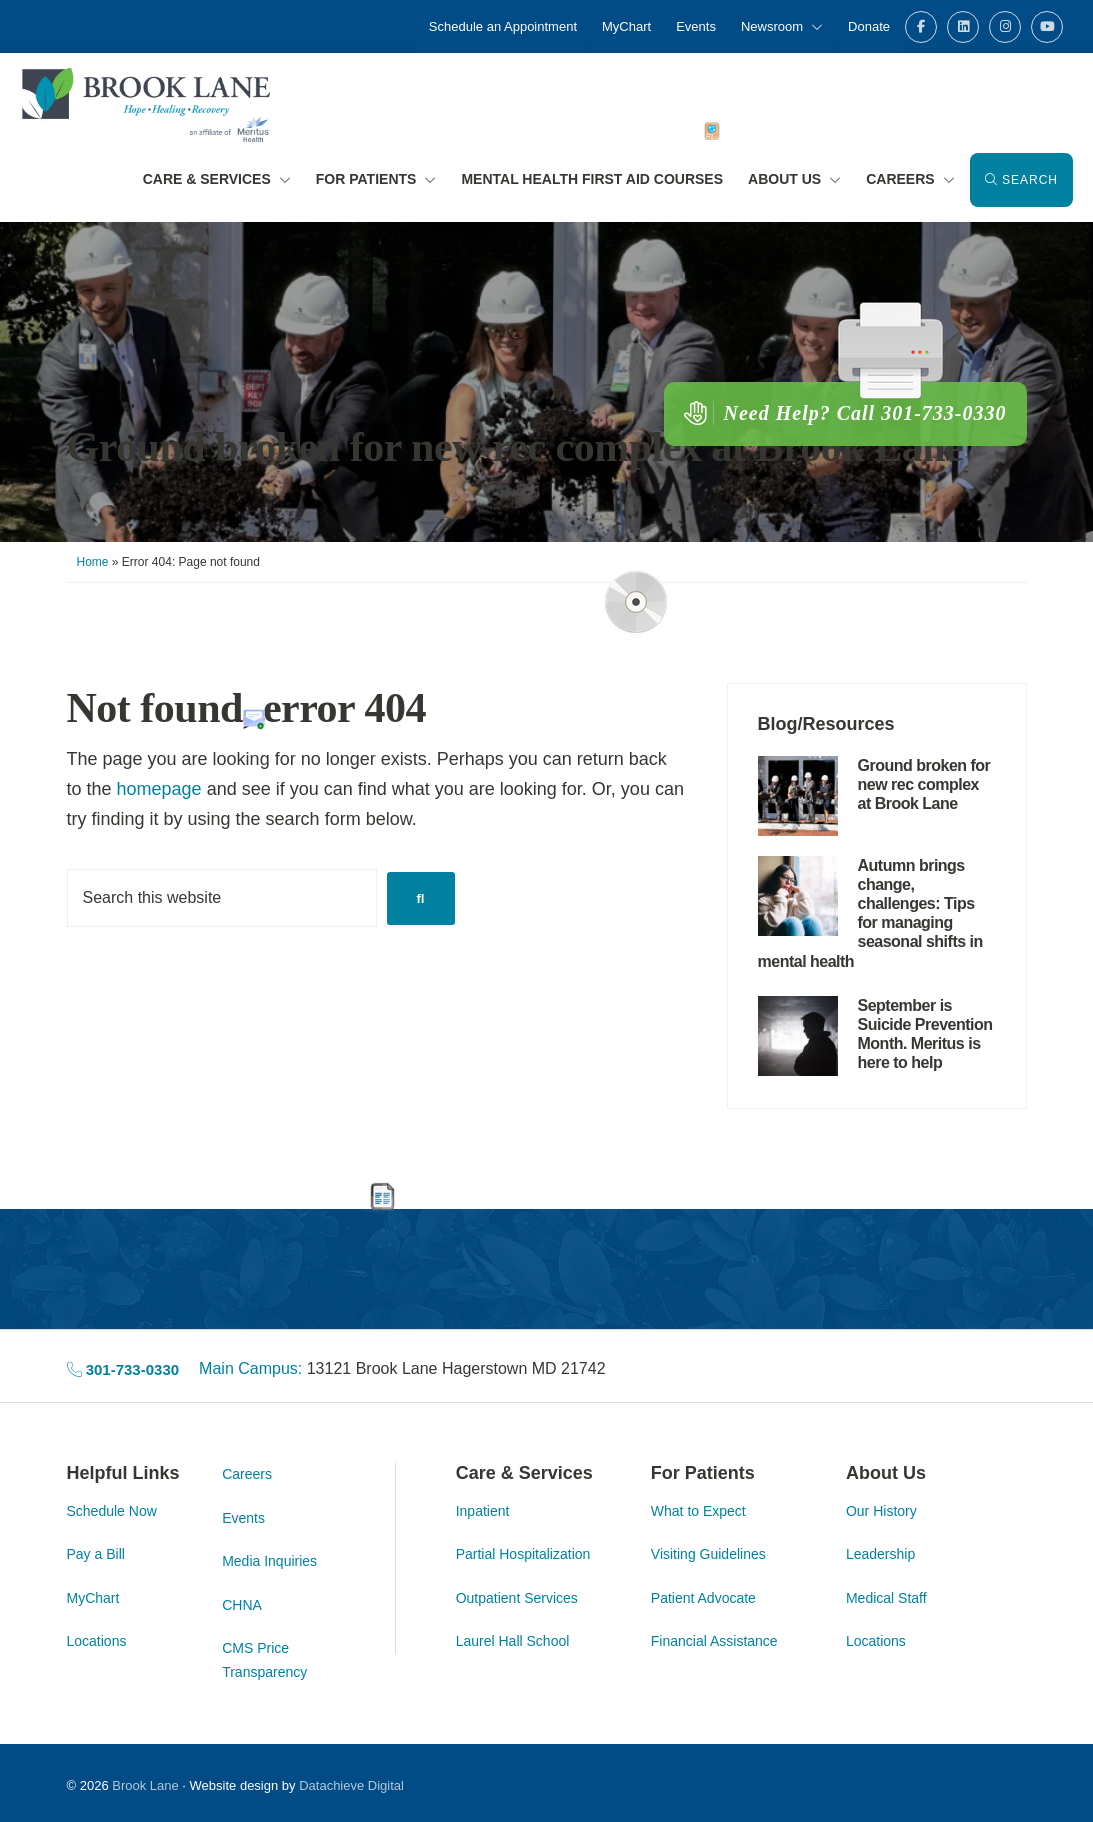 The height and width of the screenshot is (1822, 1093). Describe the element at coordinates (712, 131) in the screenshot. I see `system package upgrade available` at that location.